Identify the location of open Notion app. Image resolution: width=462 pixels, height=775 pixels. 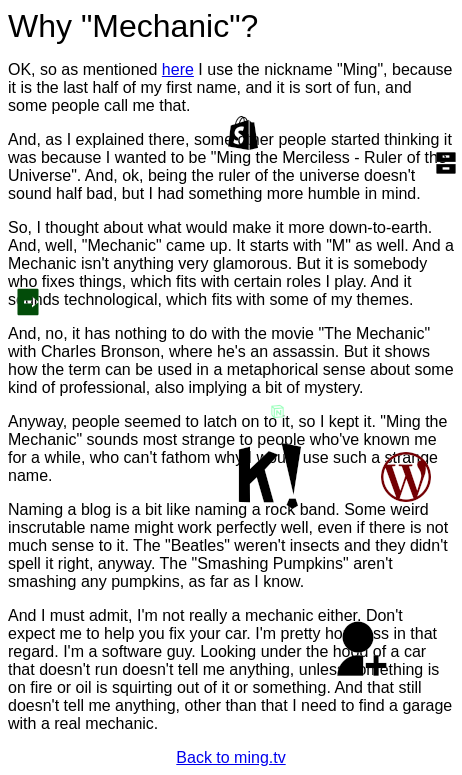
(277, 411).